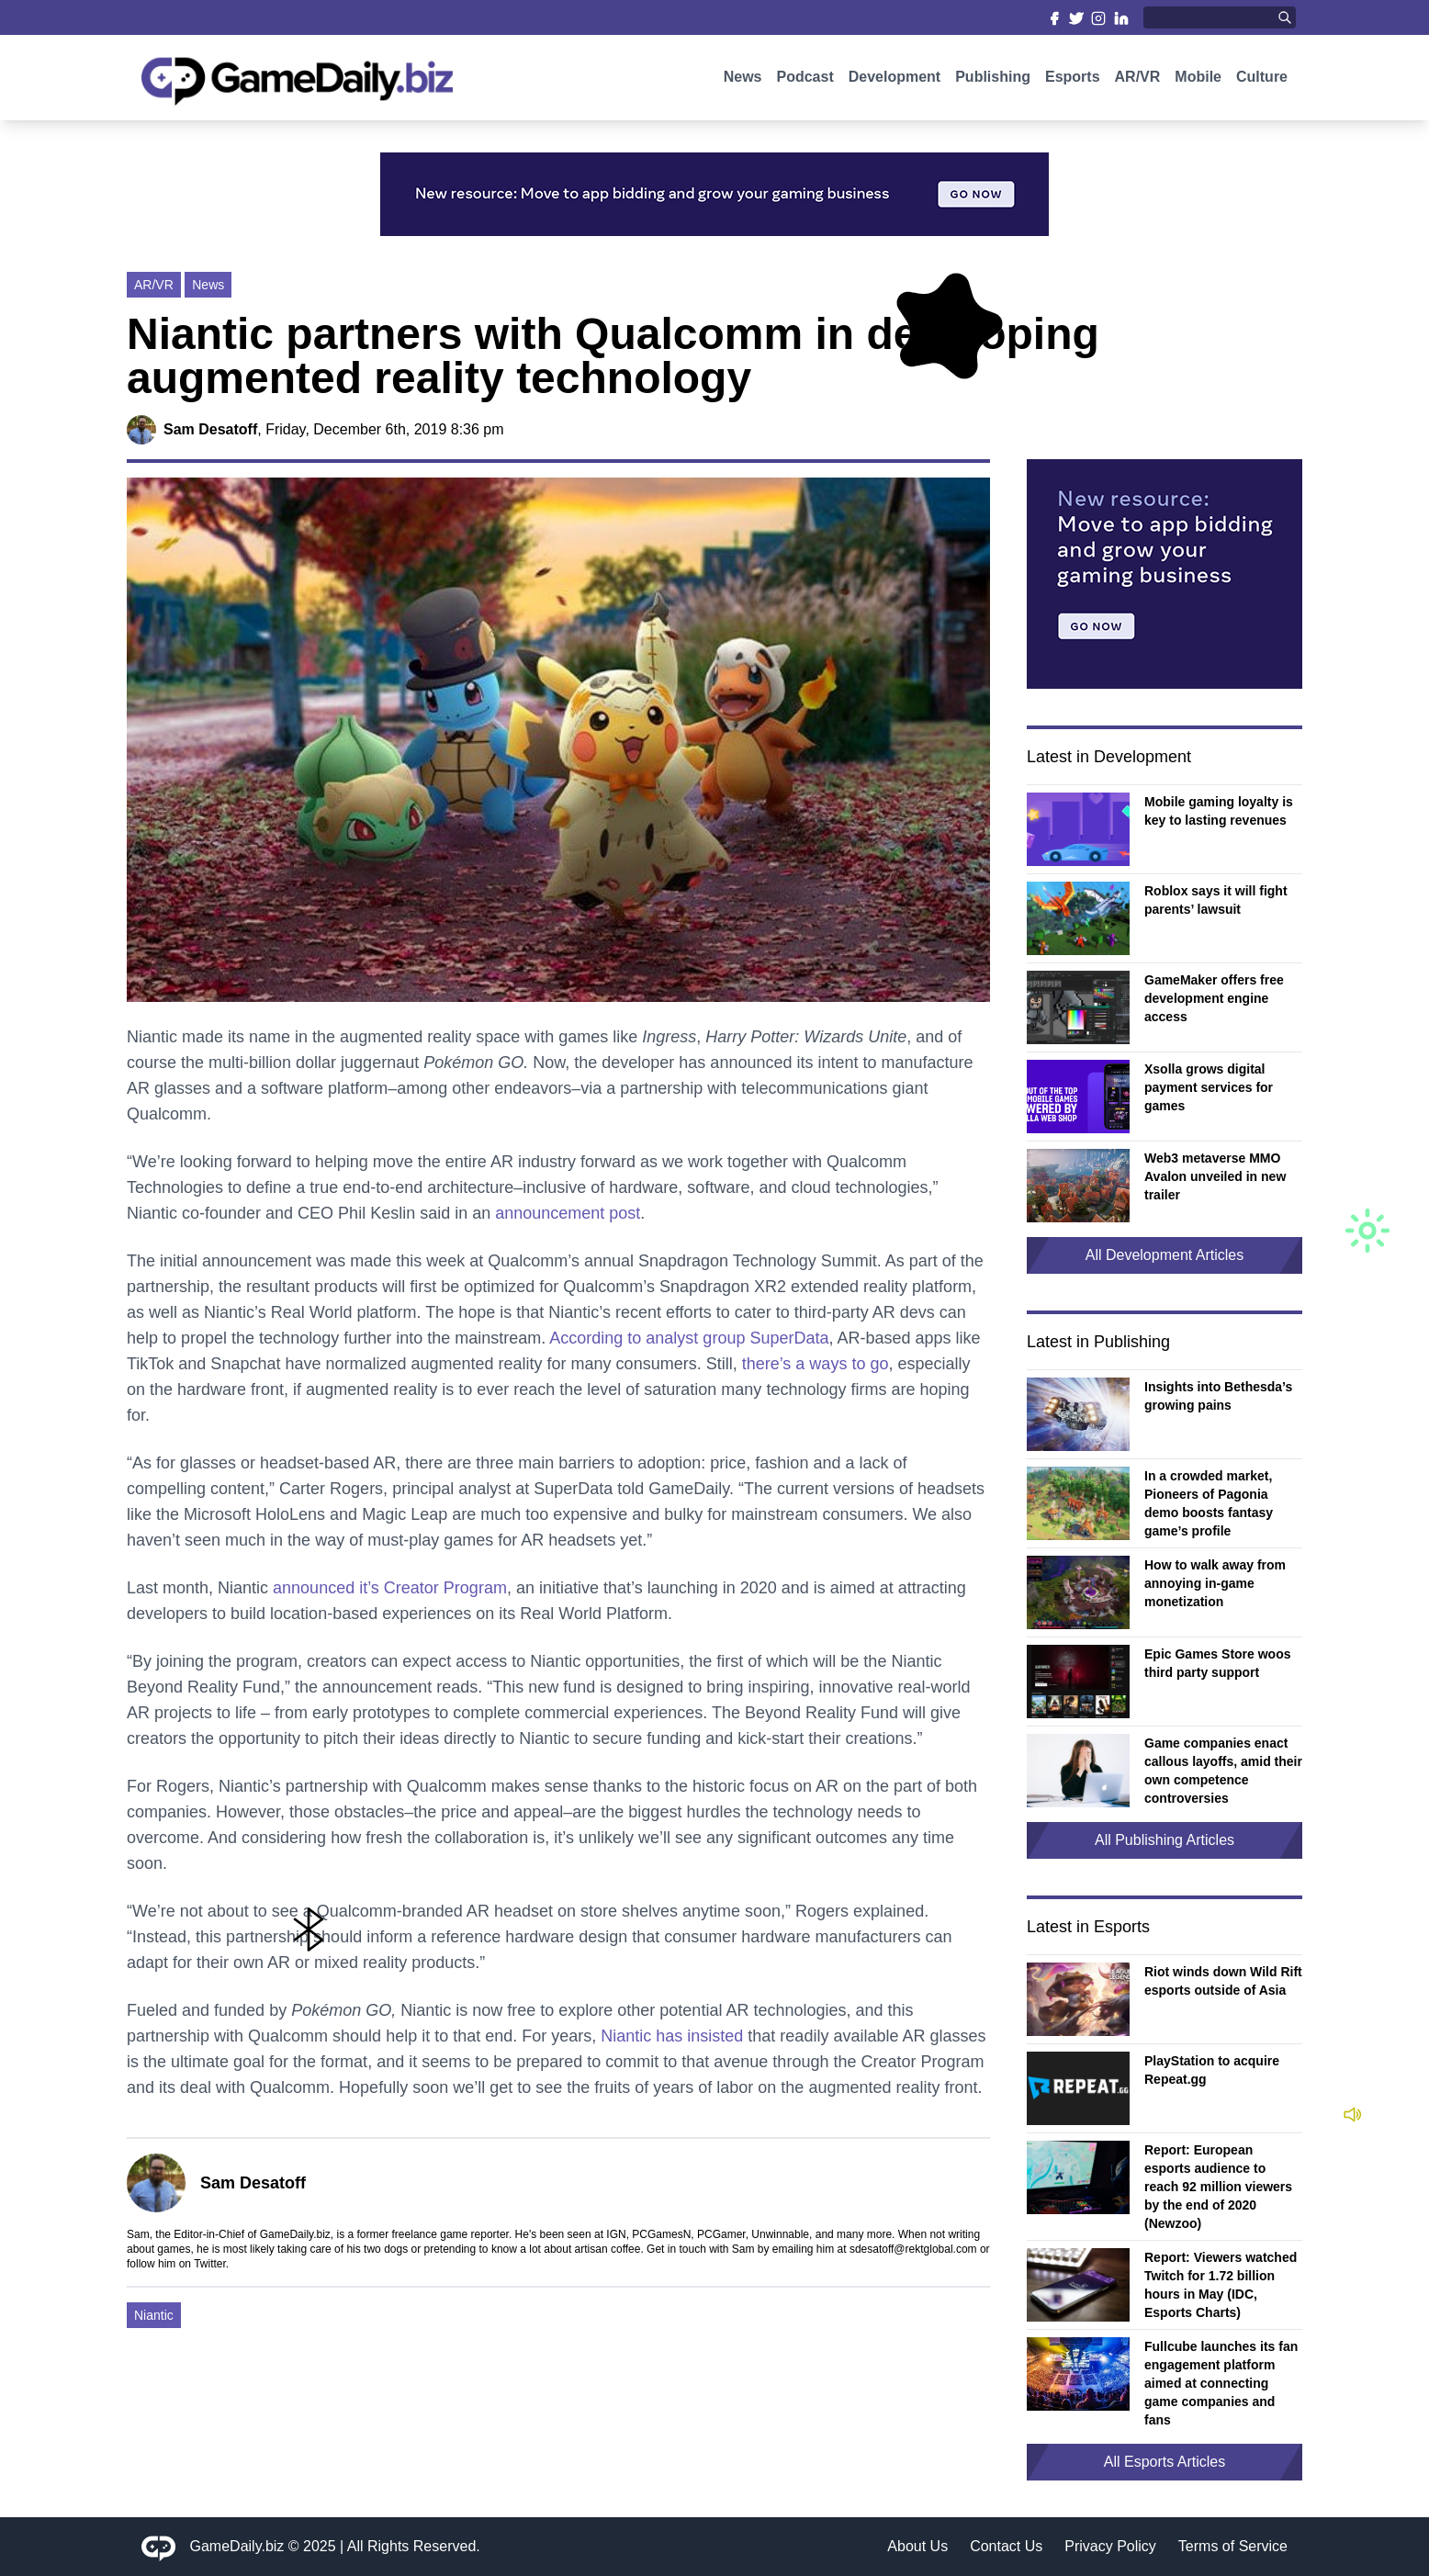 The height and width of the screenshot is (2576, 1429). What do you see at coordinates (309, 1929) in the screenshot?
I see `toggle bluetooth connectivity` at bounding box center [309, 1929].